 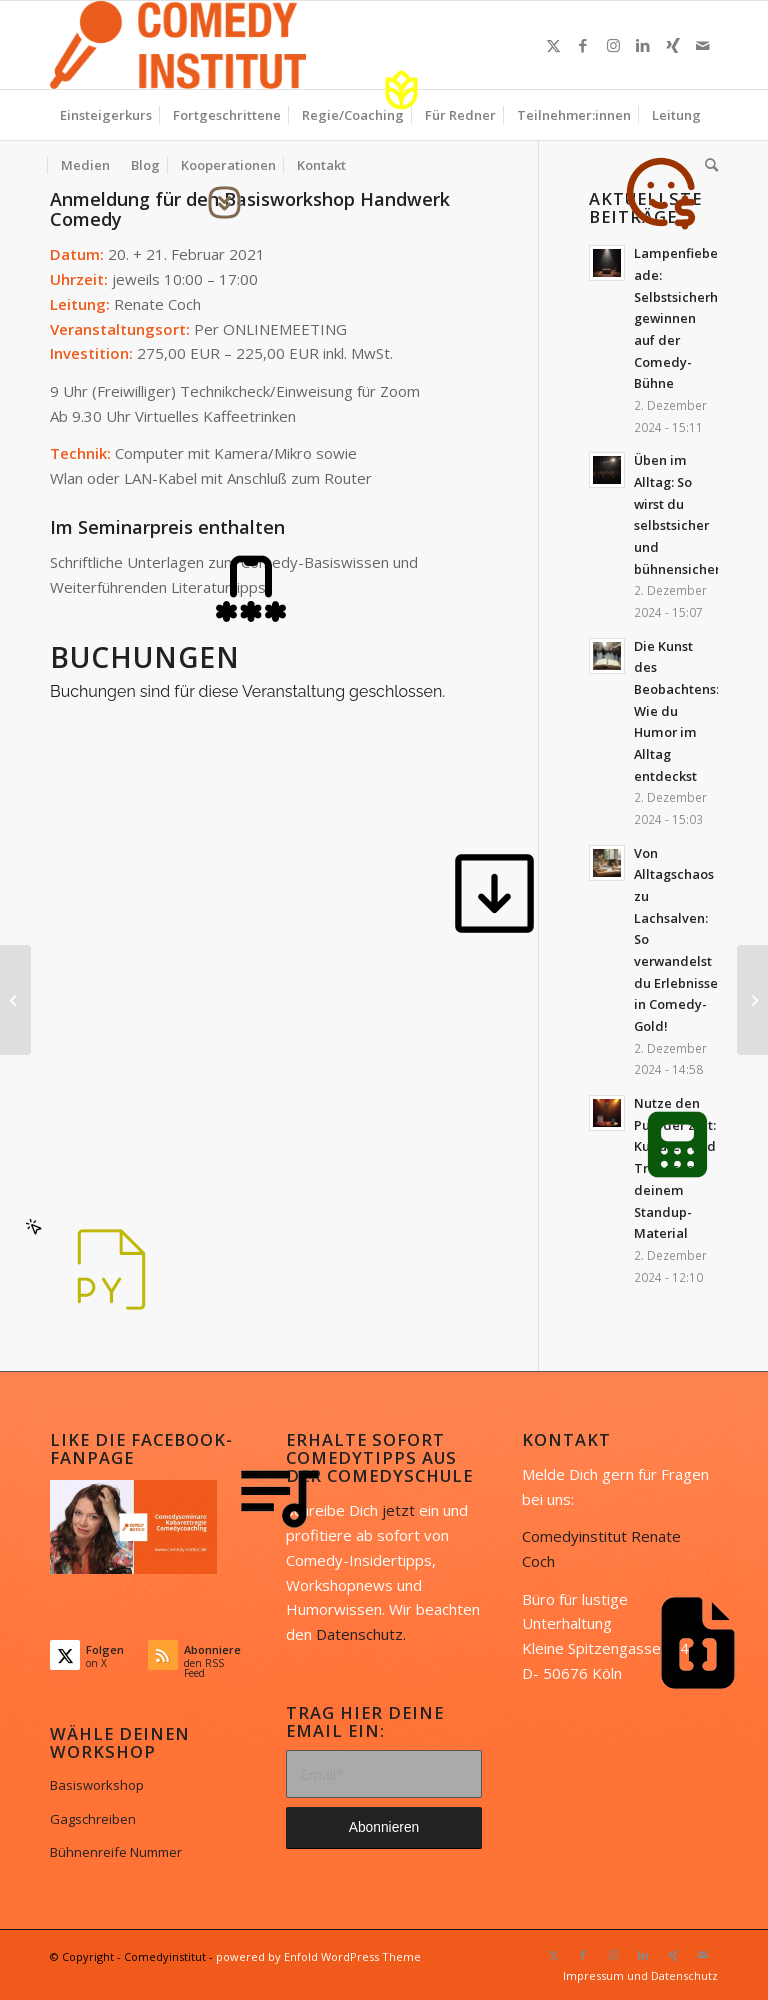 I want to click on download file or content, so click(x=494, y=893).